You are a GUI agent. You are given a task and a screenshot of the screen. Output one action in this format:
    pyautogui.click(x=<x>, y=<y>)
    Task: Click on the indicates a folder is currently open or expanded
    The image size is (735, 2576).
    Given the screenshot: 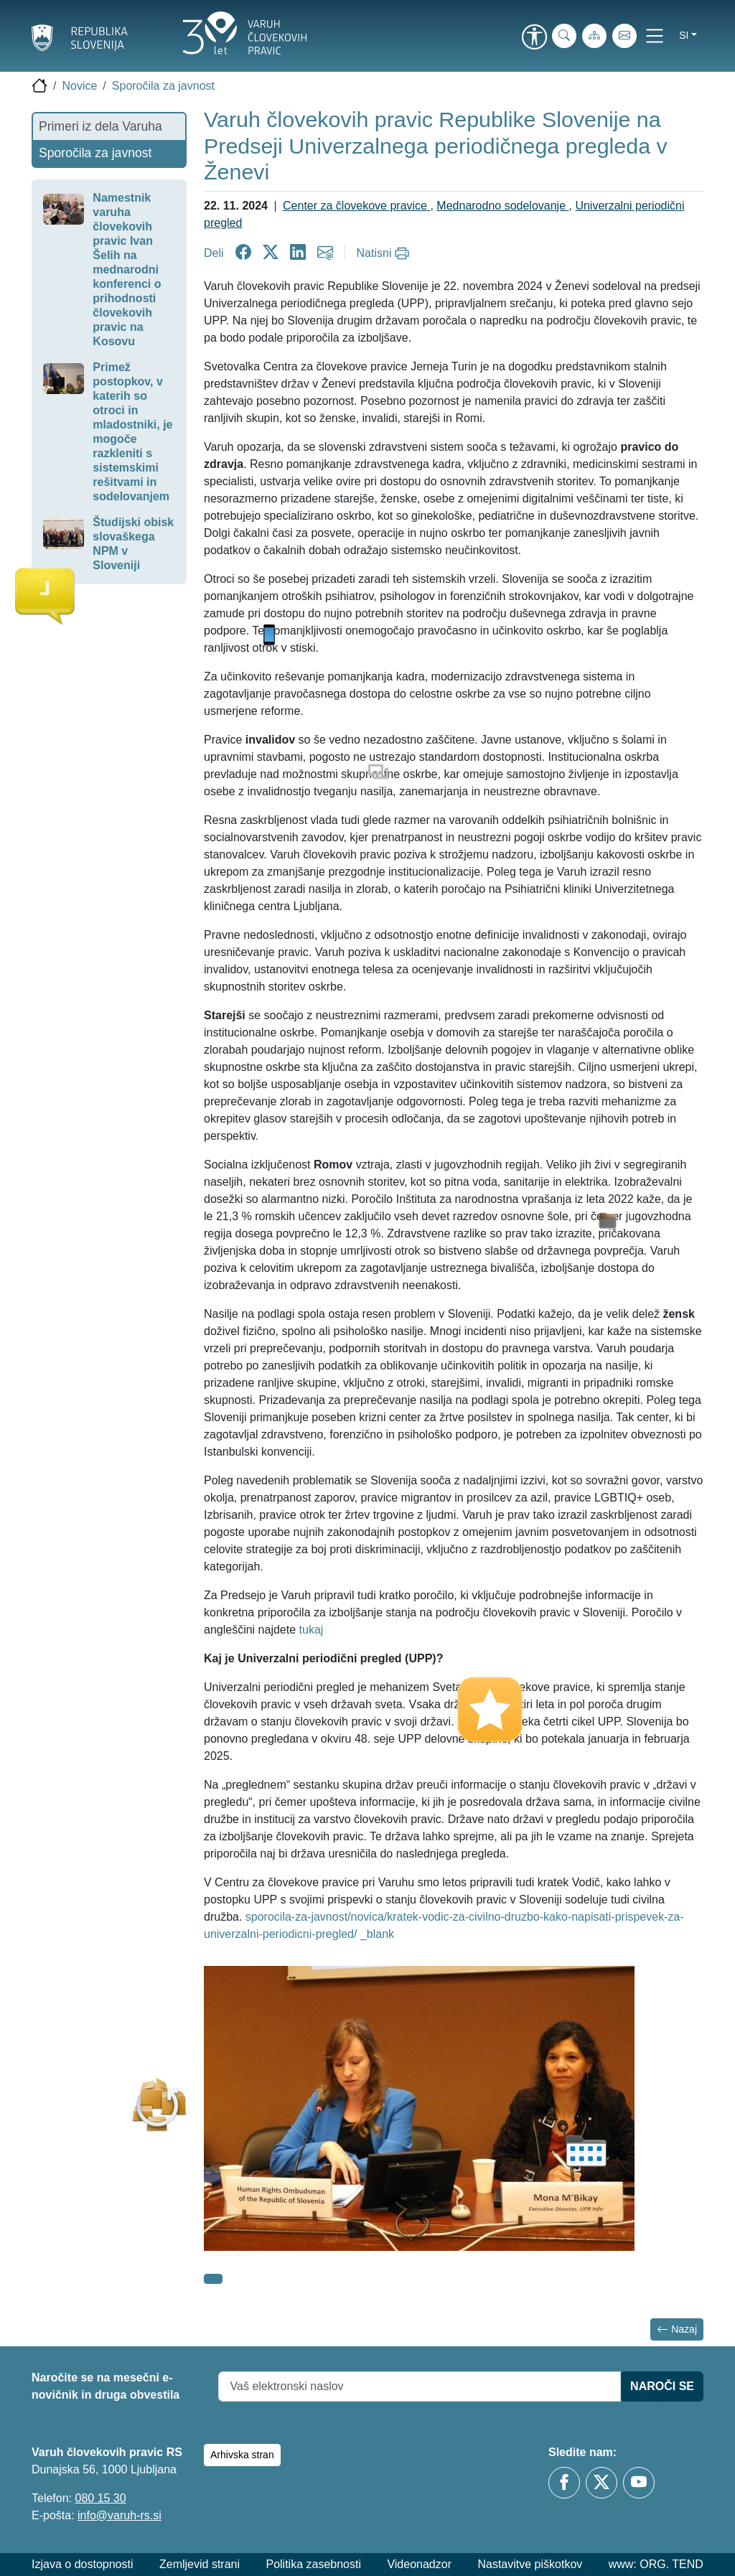 What is the action you would take?
    pyautogui.click(x=607, y=1220)
    